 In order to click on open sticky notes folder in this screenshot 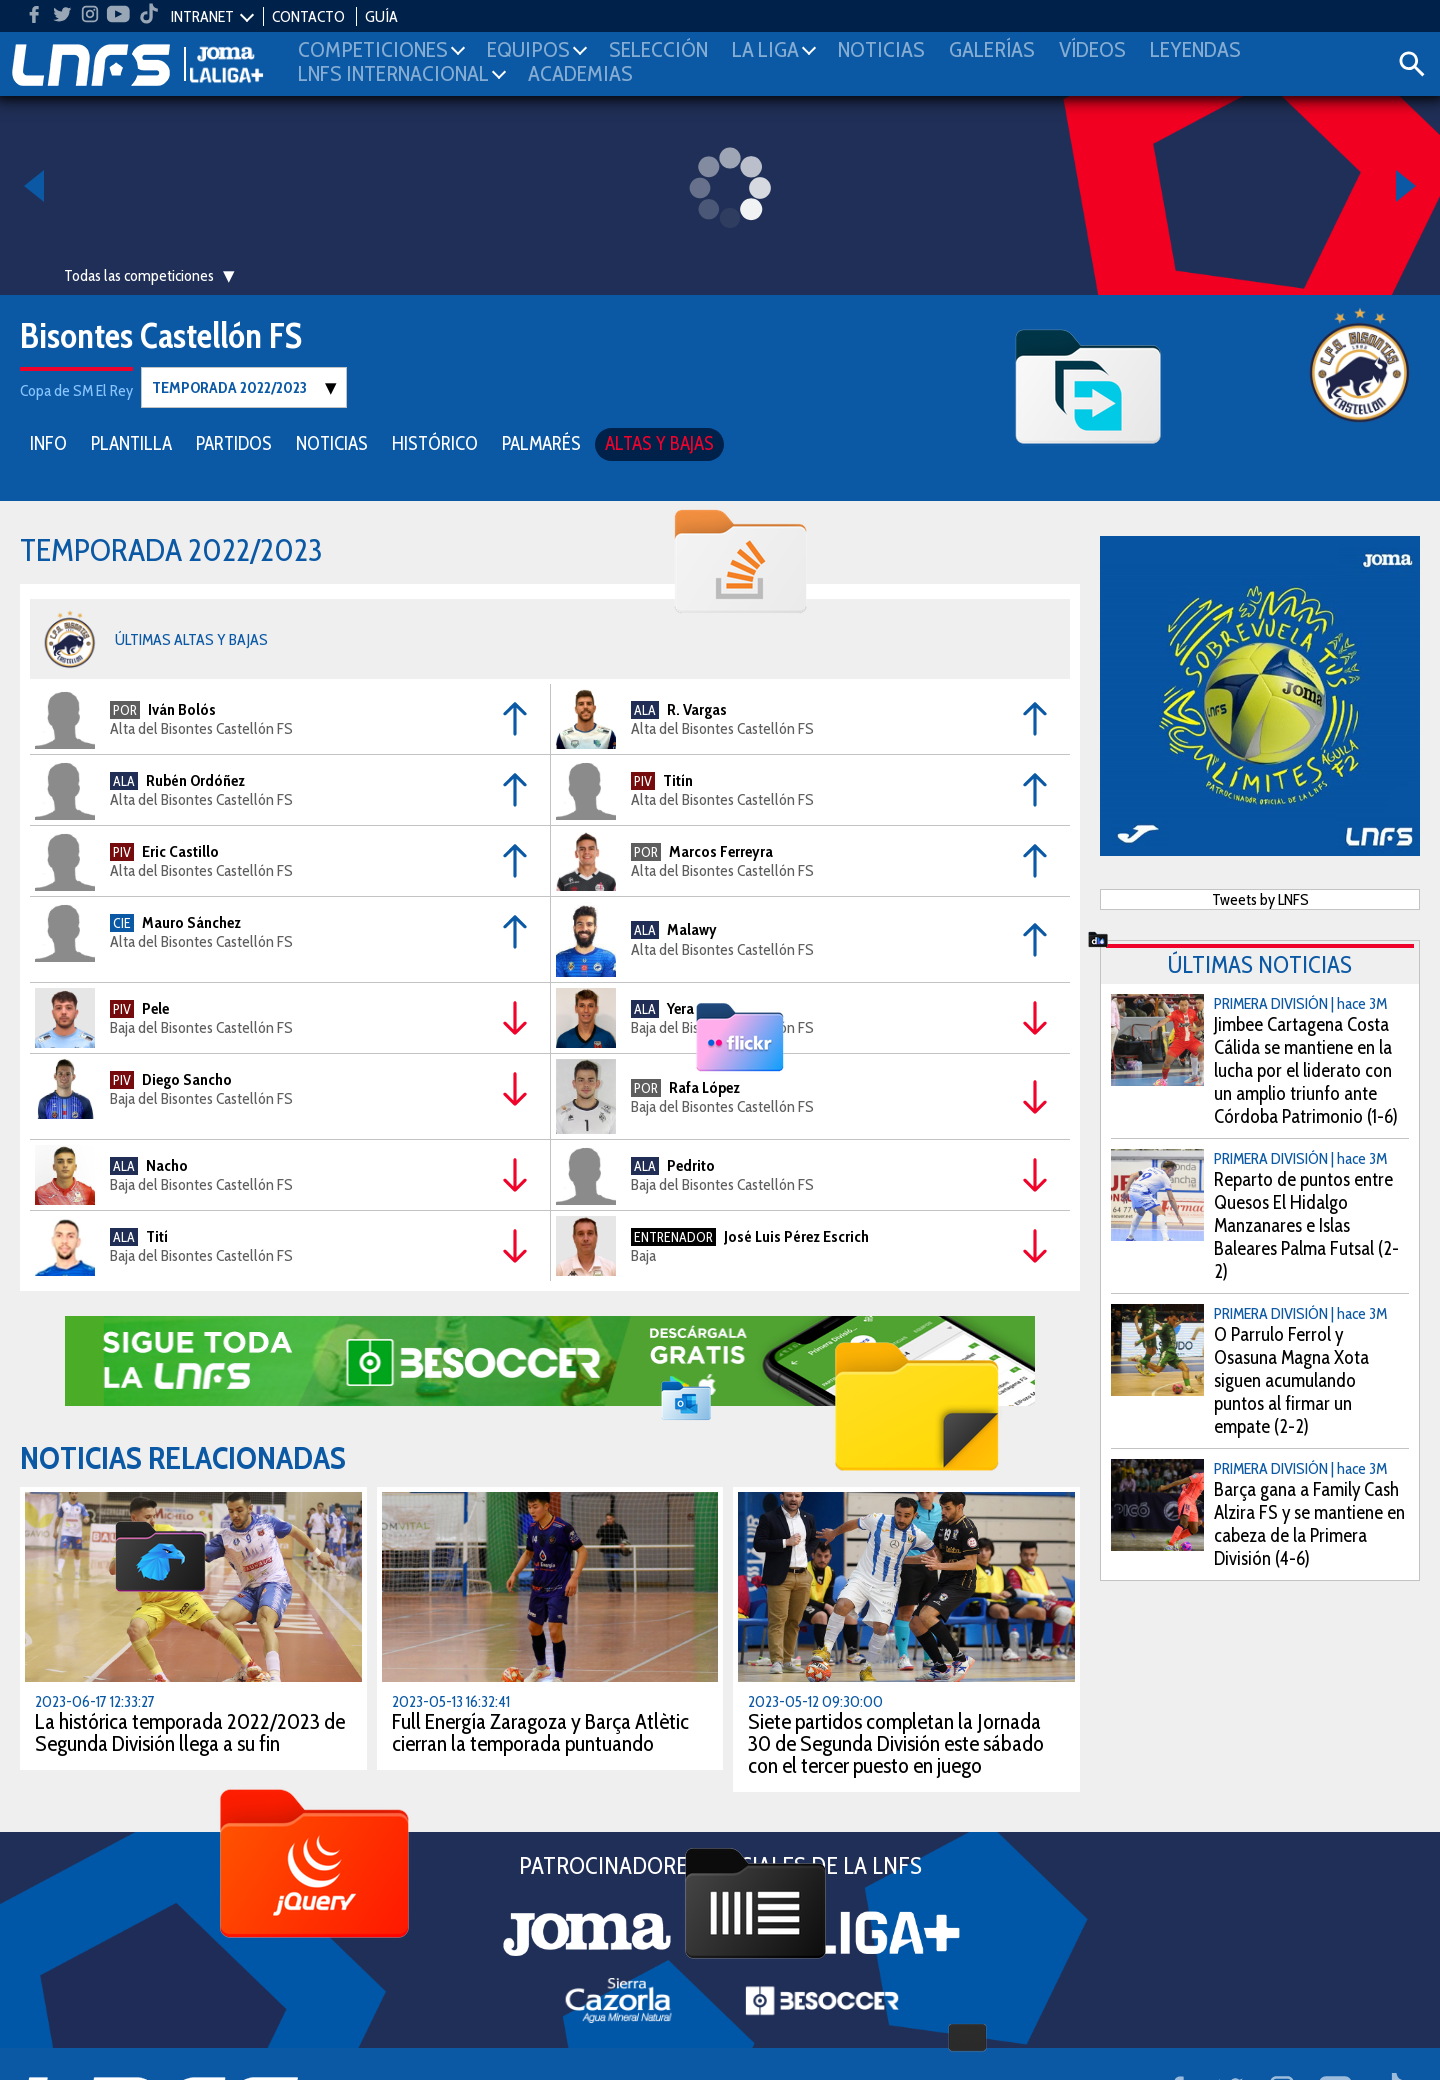, I will do `click(916, 1411)`.